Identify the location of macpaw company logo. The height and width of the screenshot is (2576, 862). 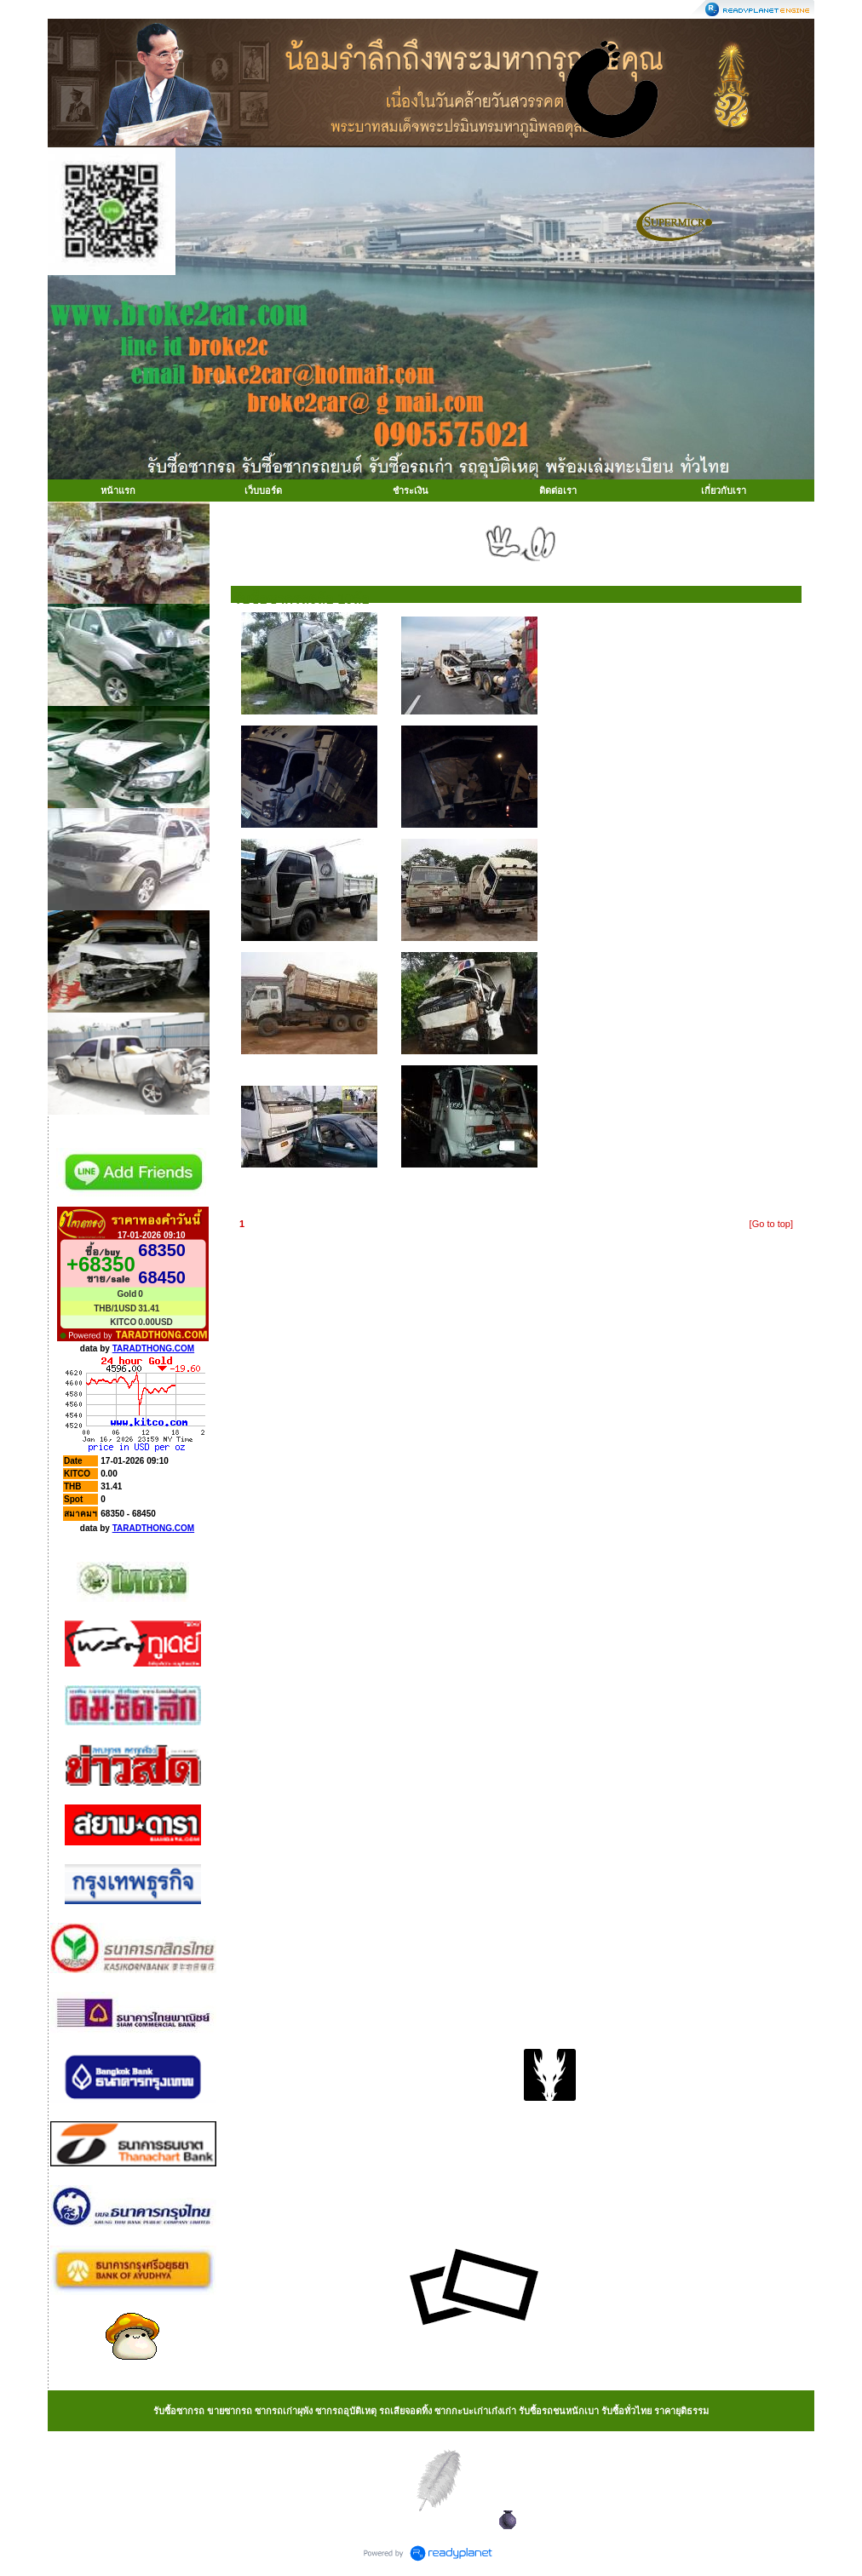
(612, 89).